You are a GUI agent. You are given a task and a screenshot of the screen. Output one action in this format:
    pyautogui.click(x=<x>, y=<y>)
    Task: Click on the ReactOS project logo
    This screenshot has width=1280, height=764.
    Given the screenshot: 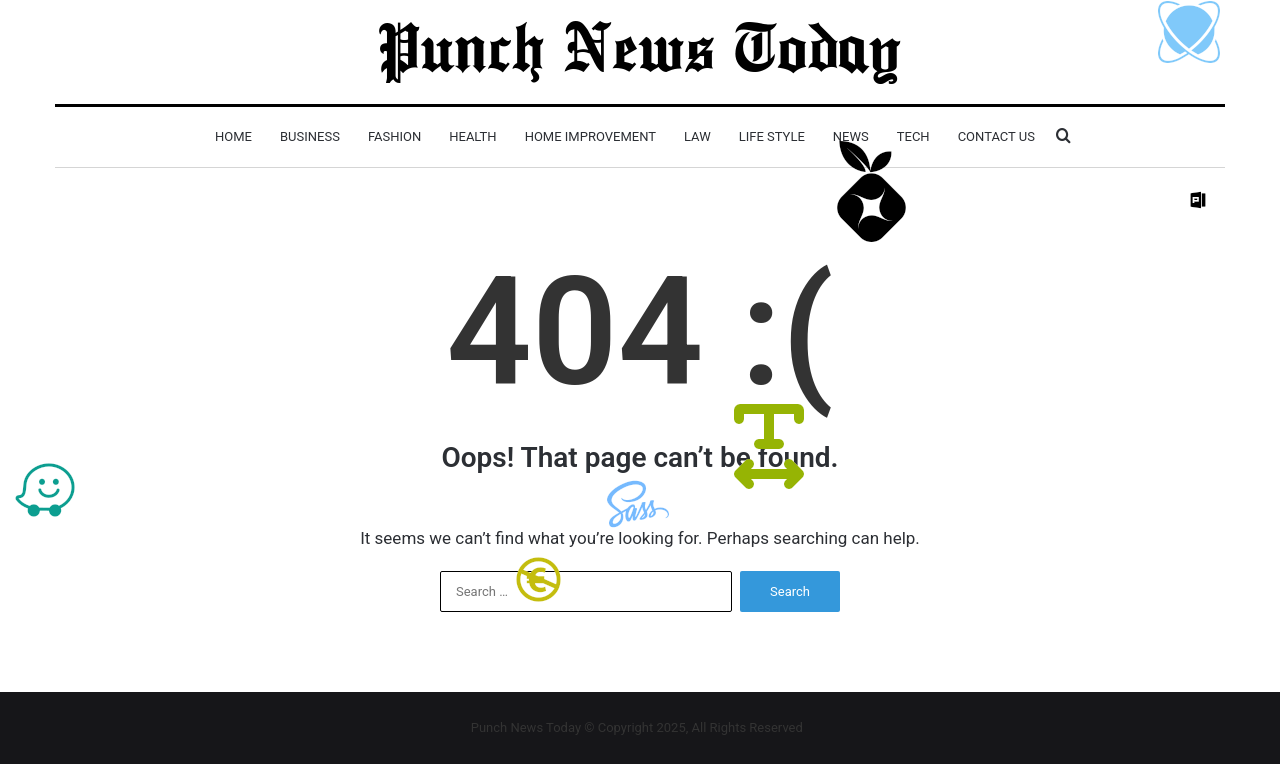 What is the action you would take?
    pyautogui.click(x=1189, y=32)
    